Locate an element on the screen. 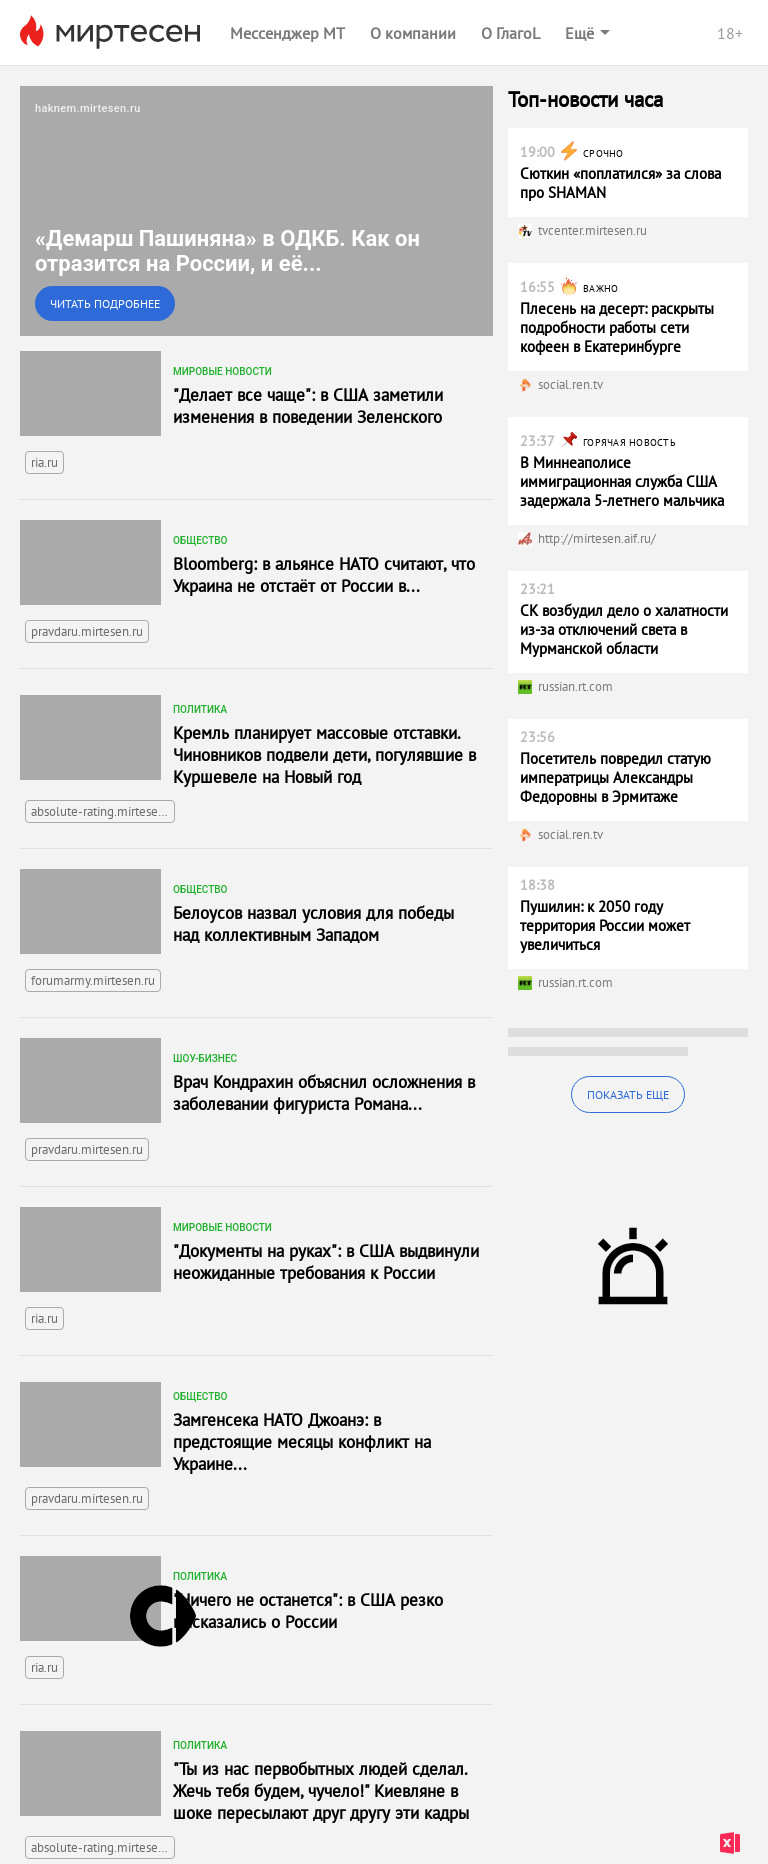 The height and width of the screenshot is (1864, 768). open or view an Excel spreadsheet file is located at coordinates (730, 1843).